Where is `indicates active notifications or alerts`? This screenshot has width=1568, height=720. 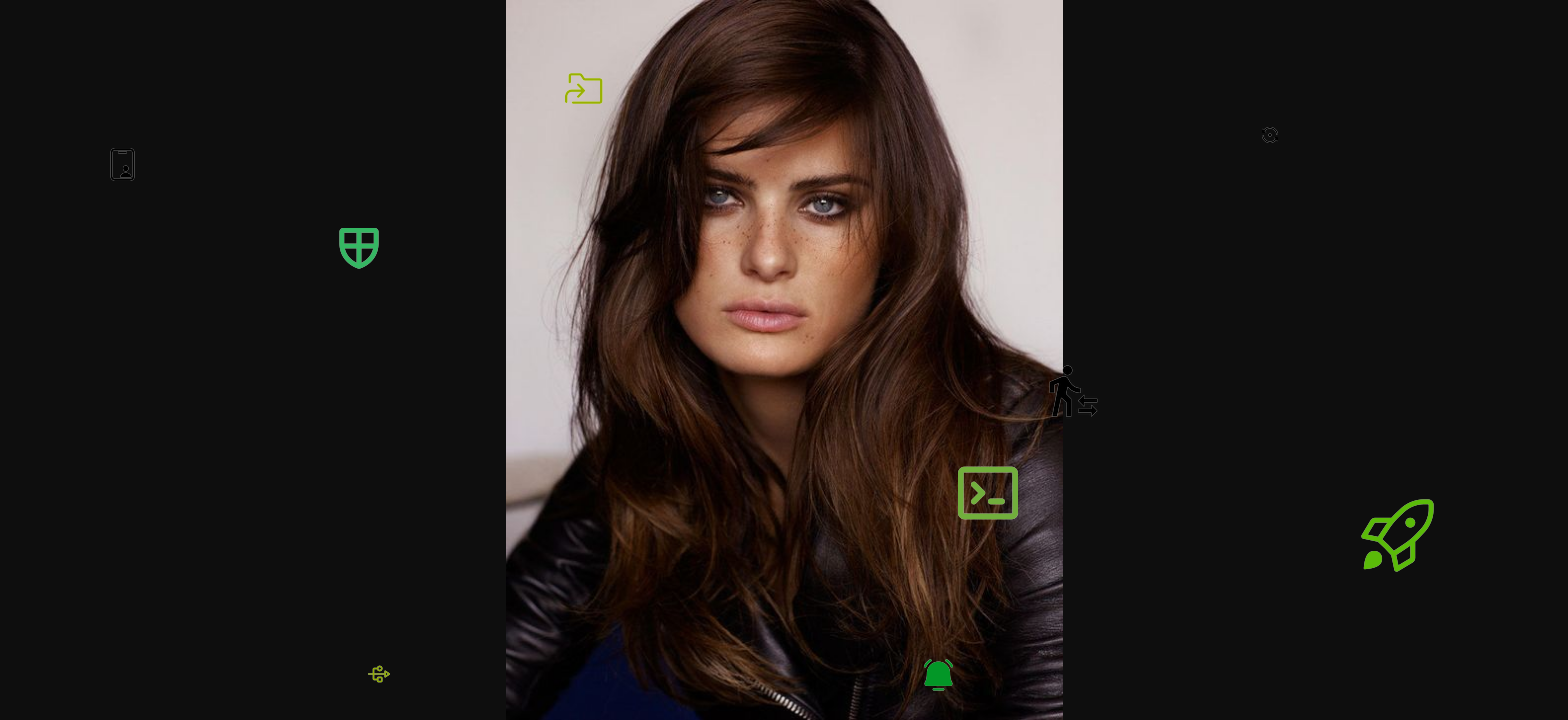 indicates active notifications or alerts is located at coordinates (938, 675).